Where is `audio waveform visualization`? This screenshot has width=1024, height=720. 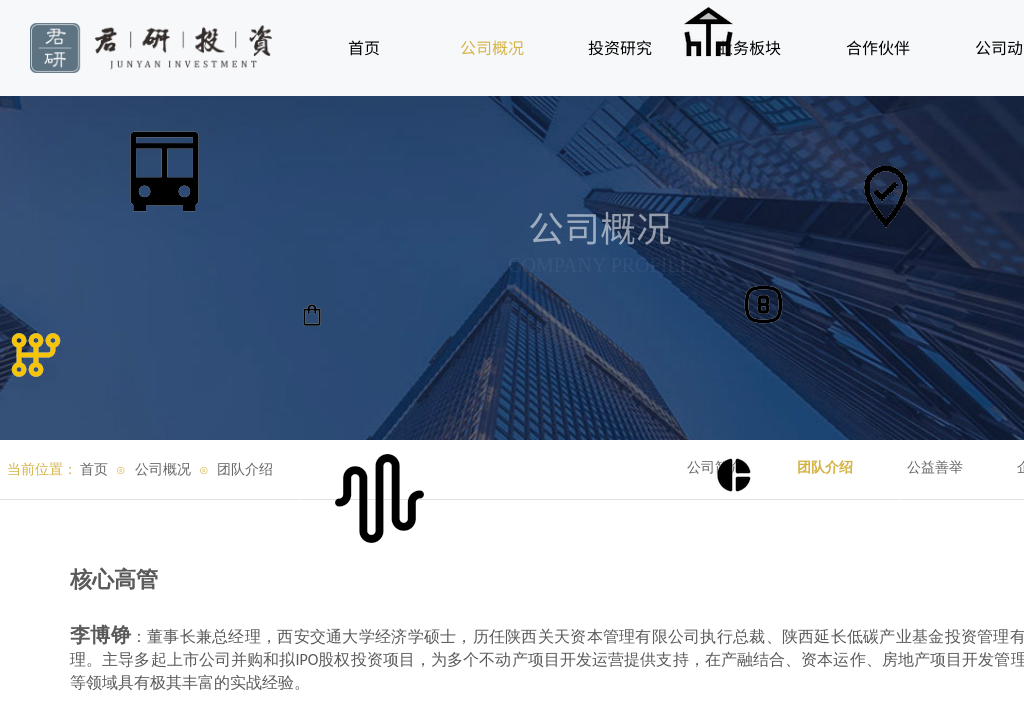
audio waveform visualization is located at coordinates (379, 498).